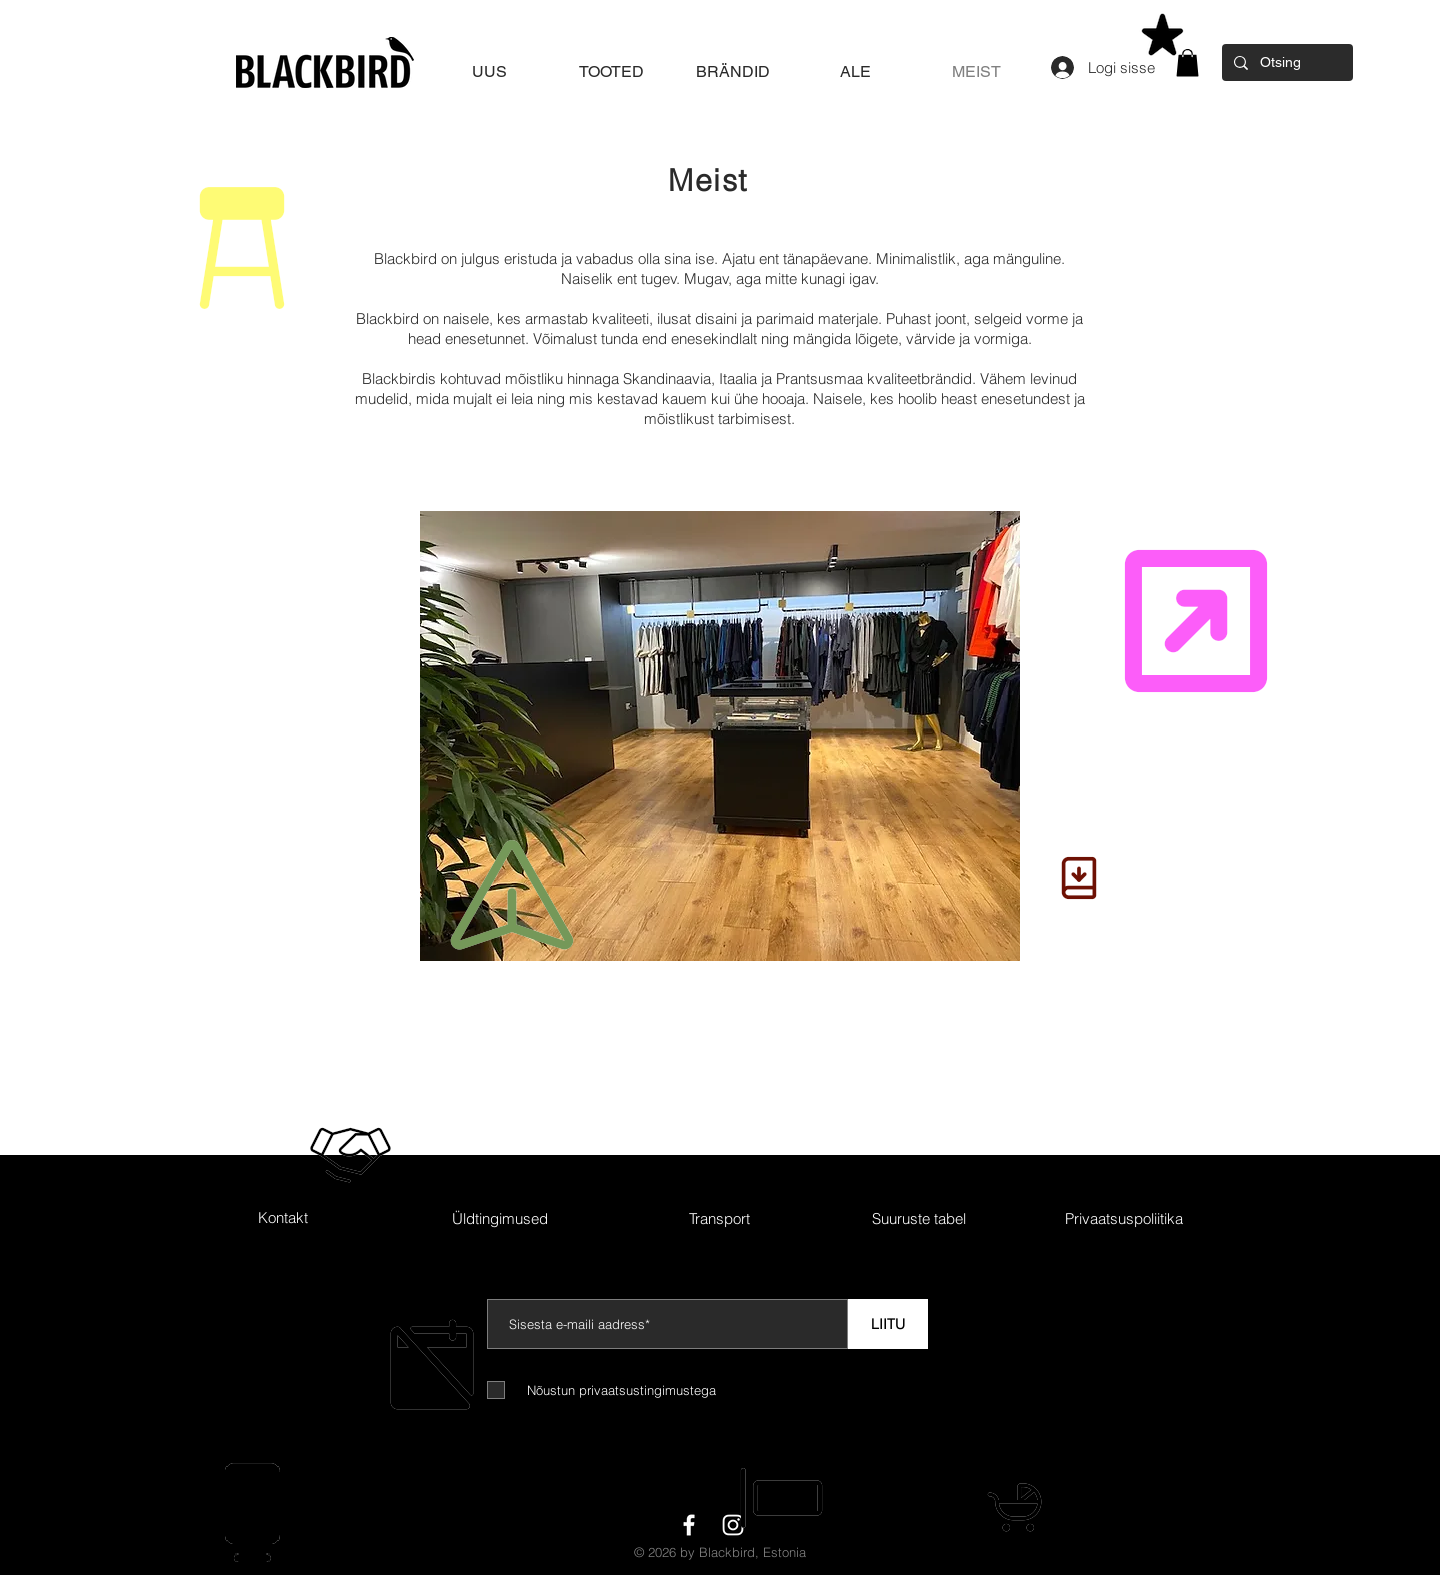 The width and height of the screenshot is (1440, 1575). What do you see at coordinates (242, 248) in the screenshot?
I see `furniture item in a home decor or interior design app` at bounding box center [242, 248].